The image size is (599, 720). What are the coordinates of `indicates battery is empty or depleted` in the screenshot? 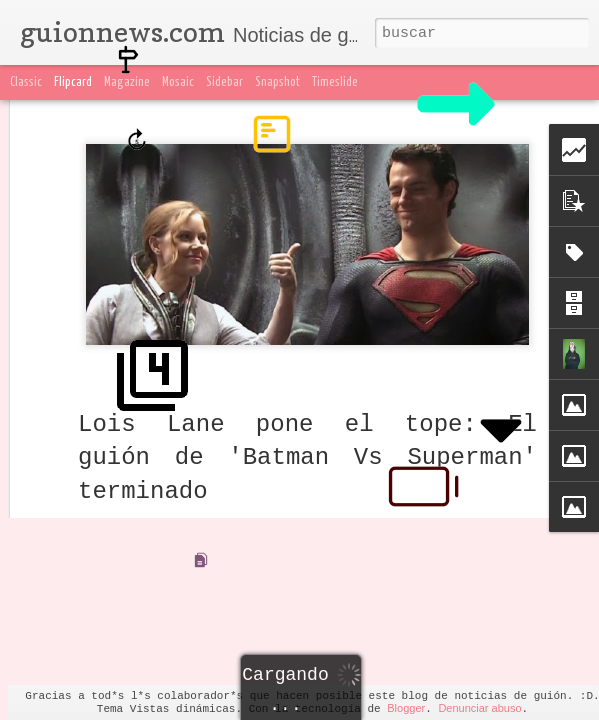 It's located at (422, 486).